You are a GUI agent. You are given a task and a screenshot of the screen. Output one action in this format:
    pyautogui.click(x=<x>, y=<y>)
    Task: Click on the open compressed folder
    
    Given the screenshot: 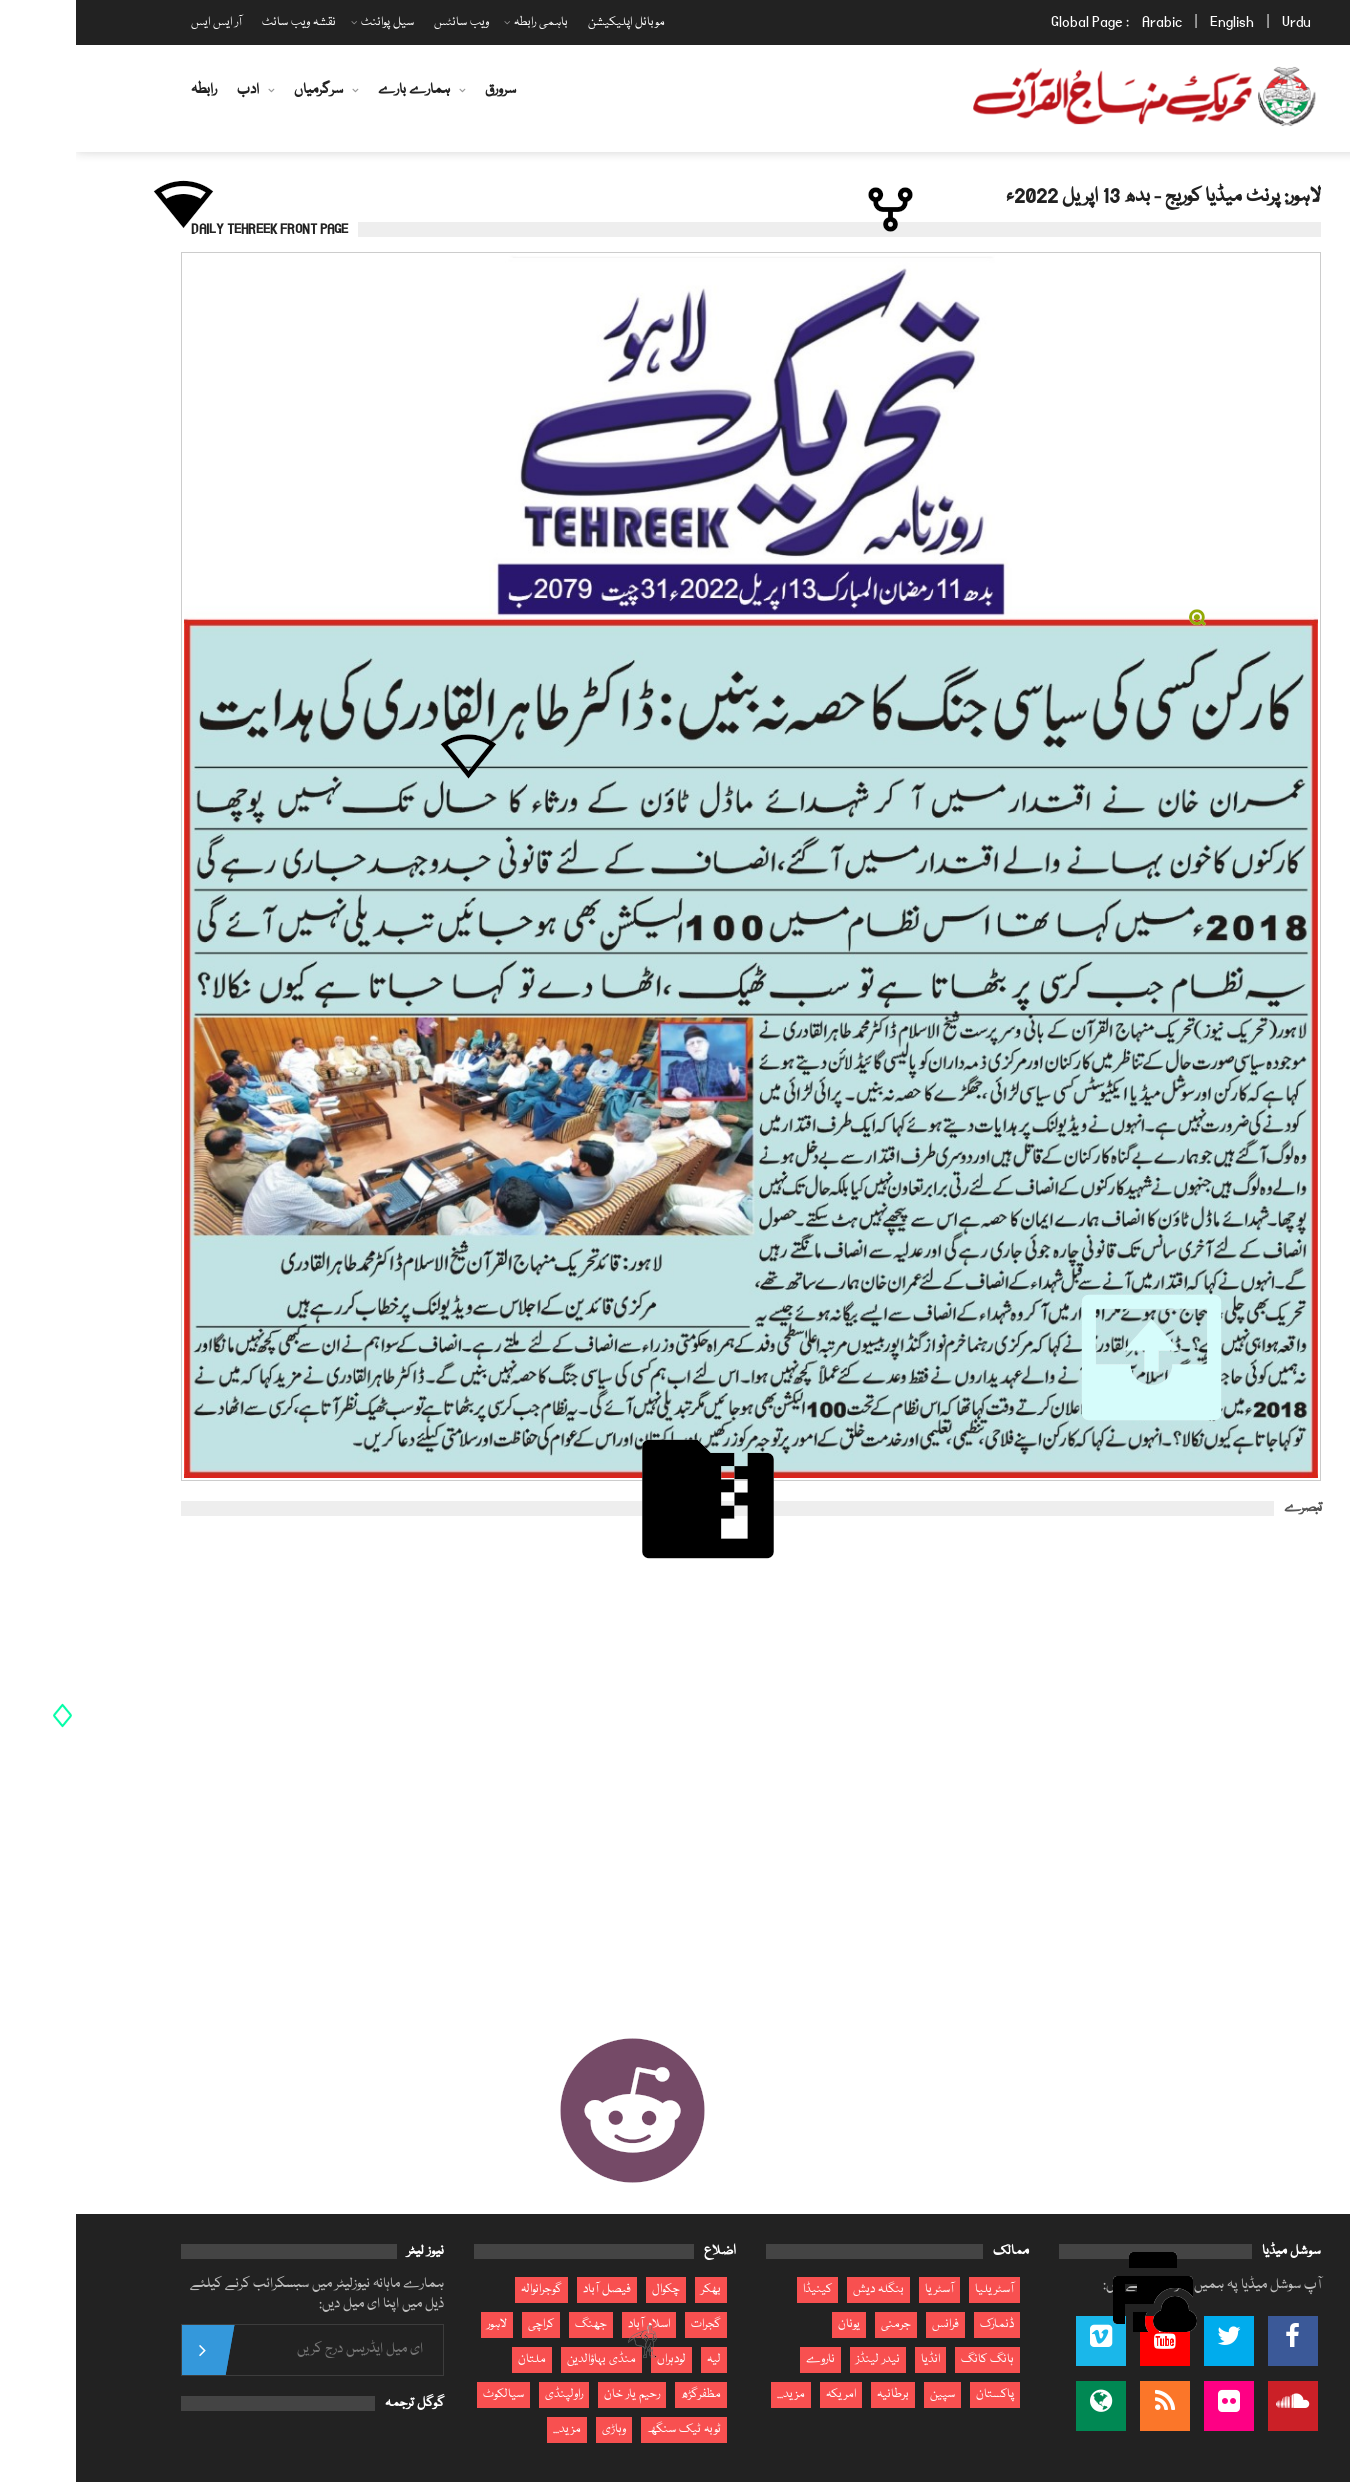 What is the action you would take?
    pyautogui.click(x=708, y=1499)
    